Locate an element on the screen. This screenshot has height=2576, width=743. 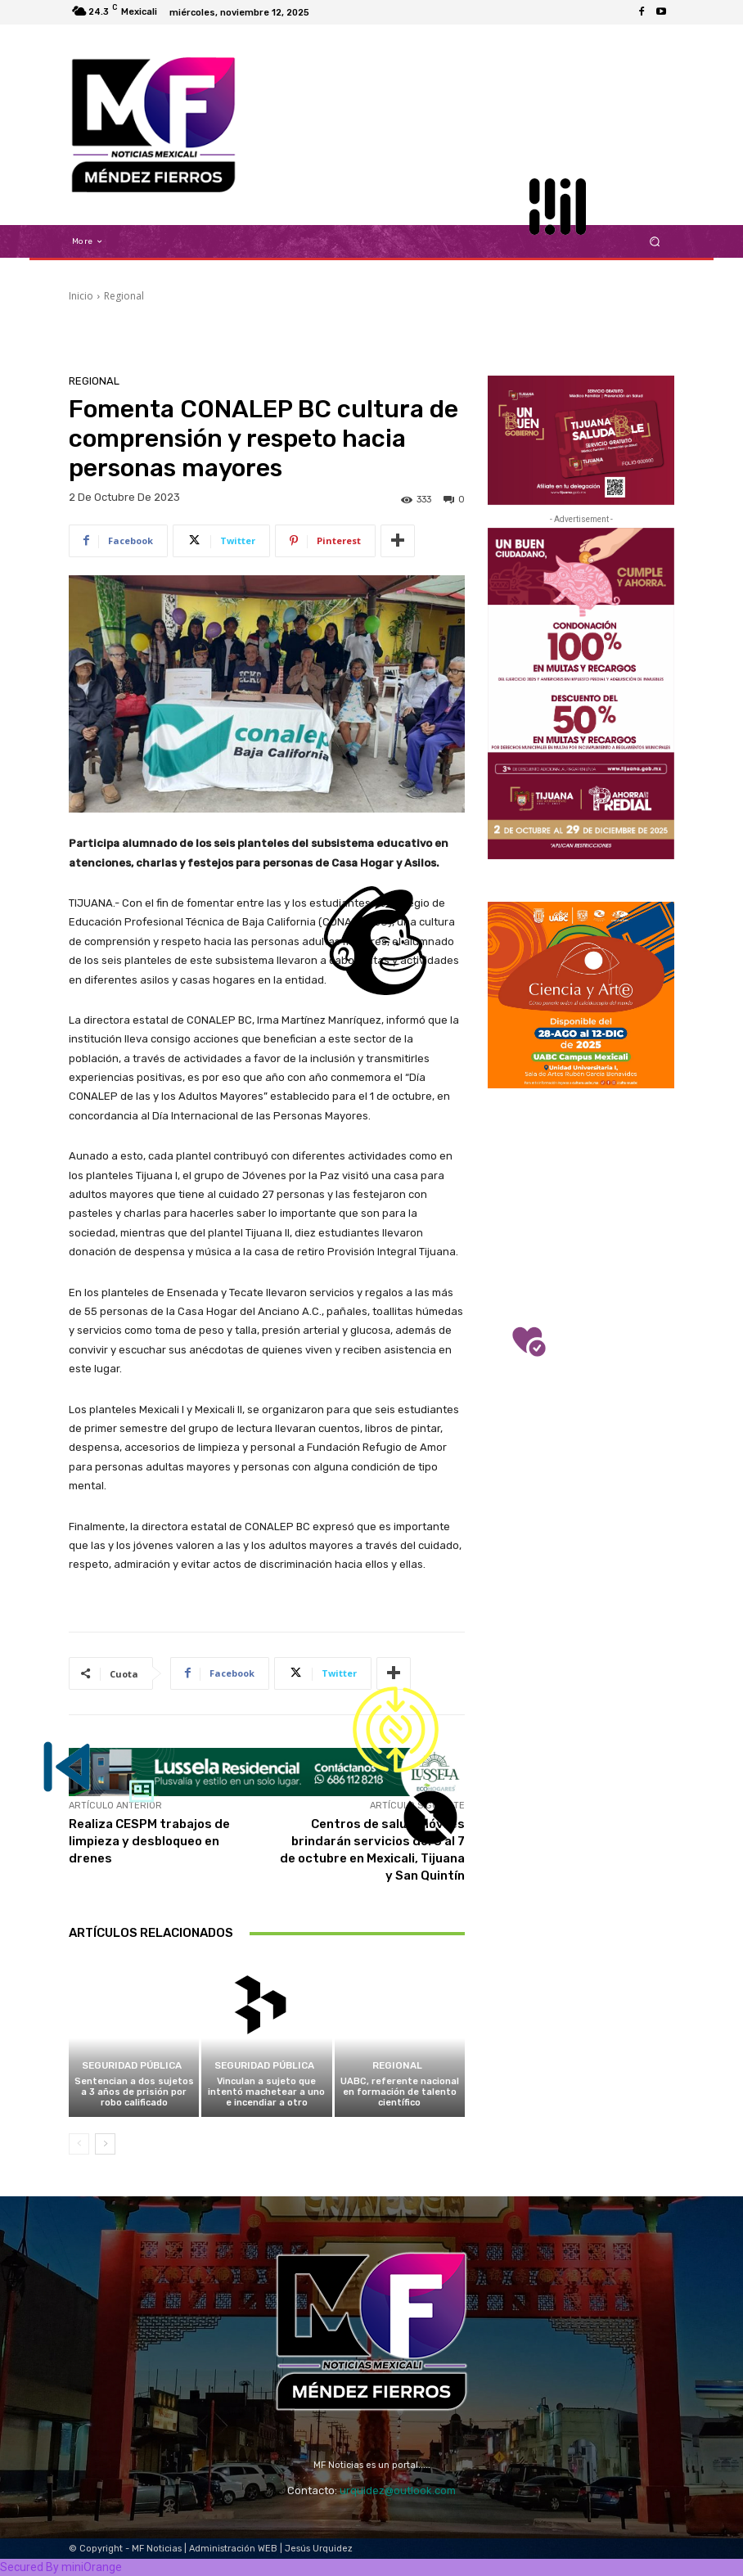
open mailchimp email marketing platform is located at coordinates (375, 940).